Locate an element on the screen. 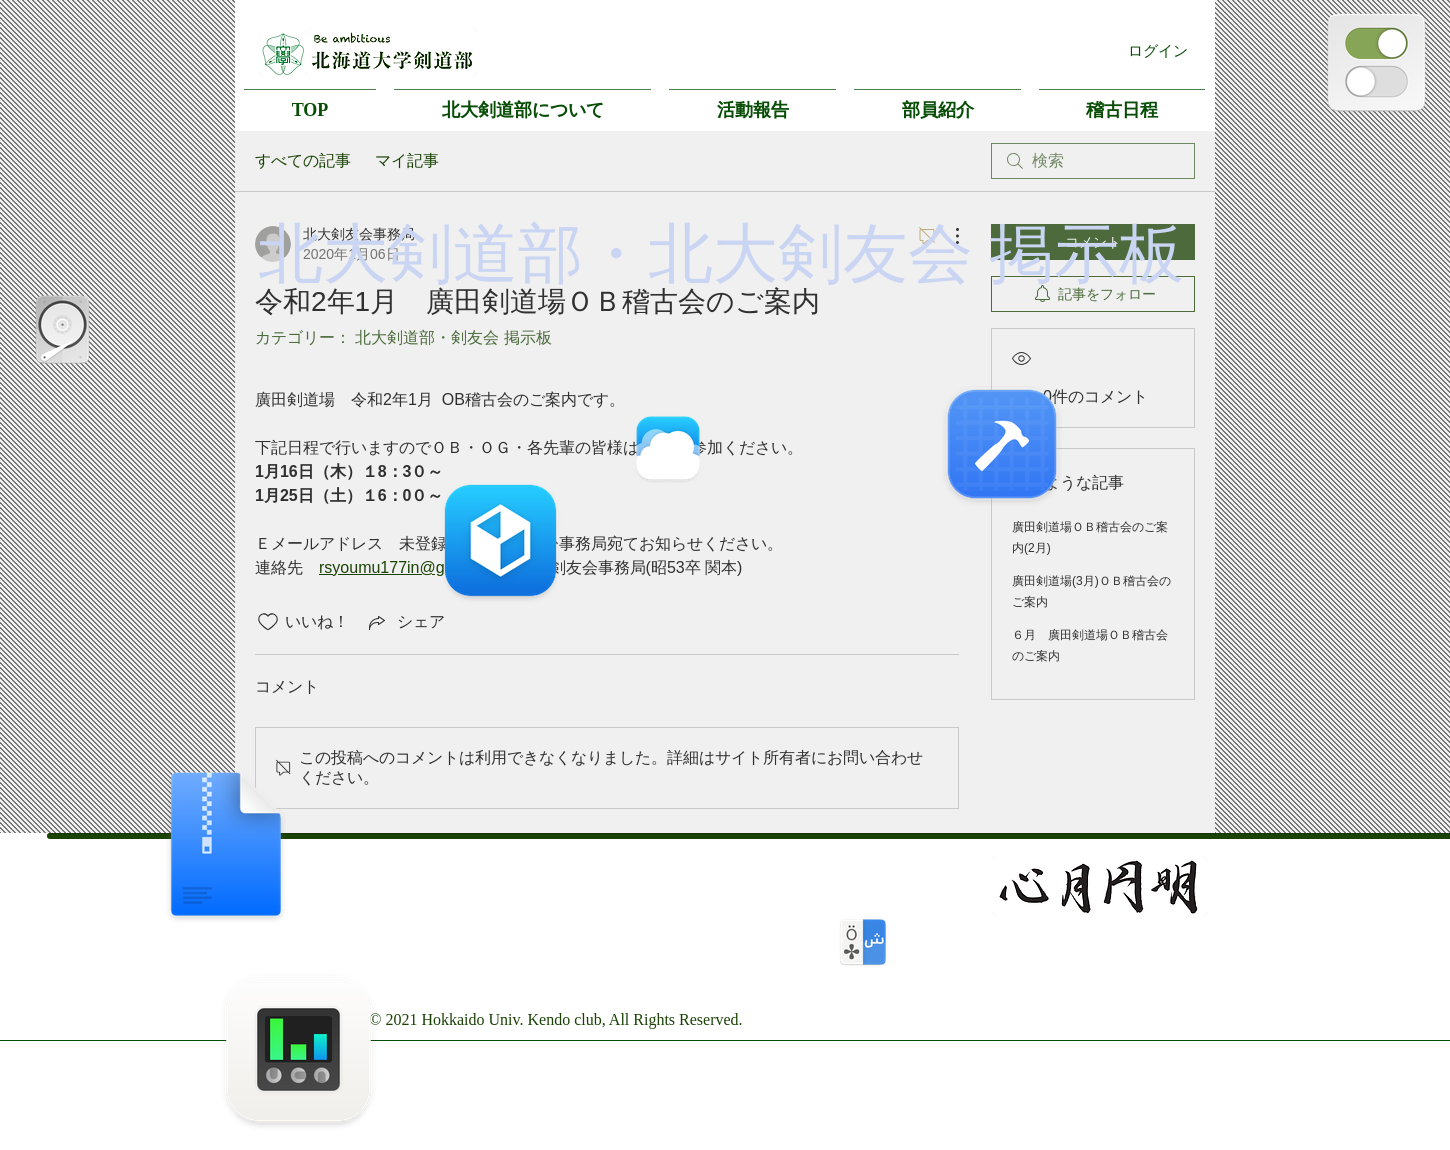  a compressed or archived software file is located at coordinates (226, 847).